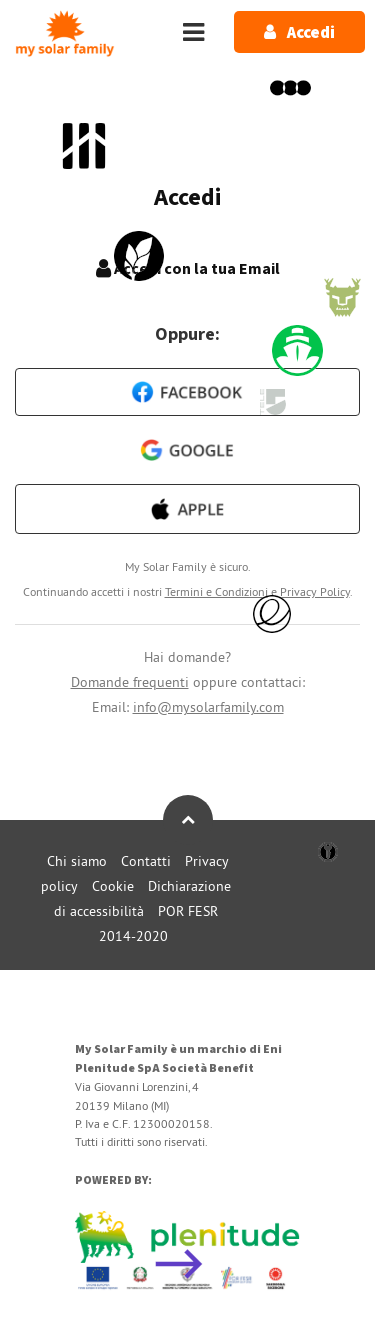  What do you see at coordinates (297, 350) in the screenshot?
I see `codeship logo` at bounding box center [297, 350].